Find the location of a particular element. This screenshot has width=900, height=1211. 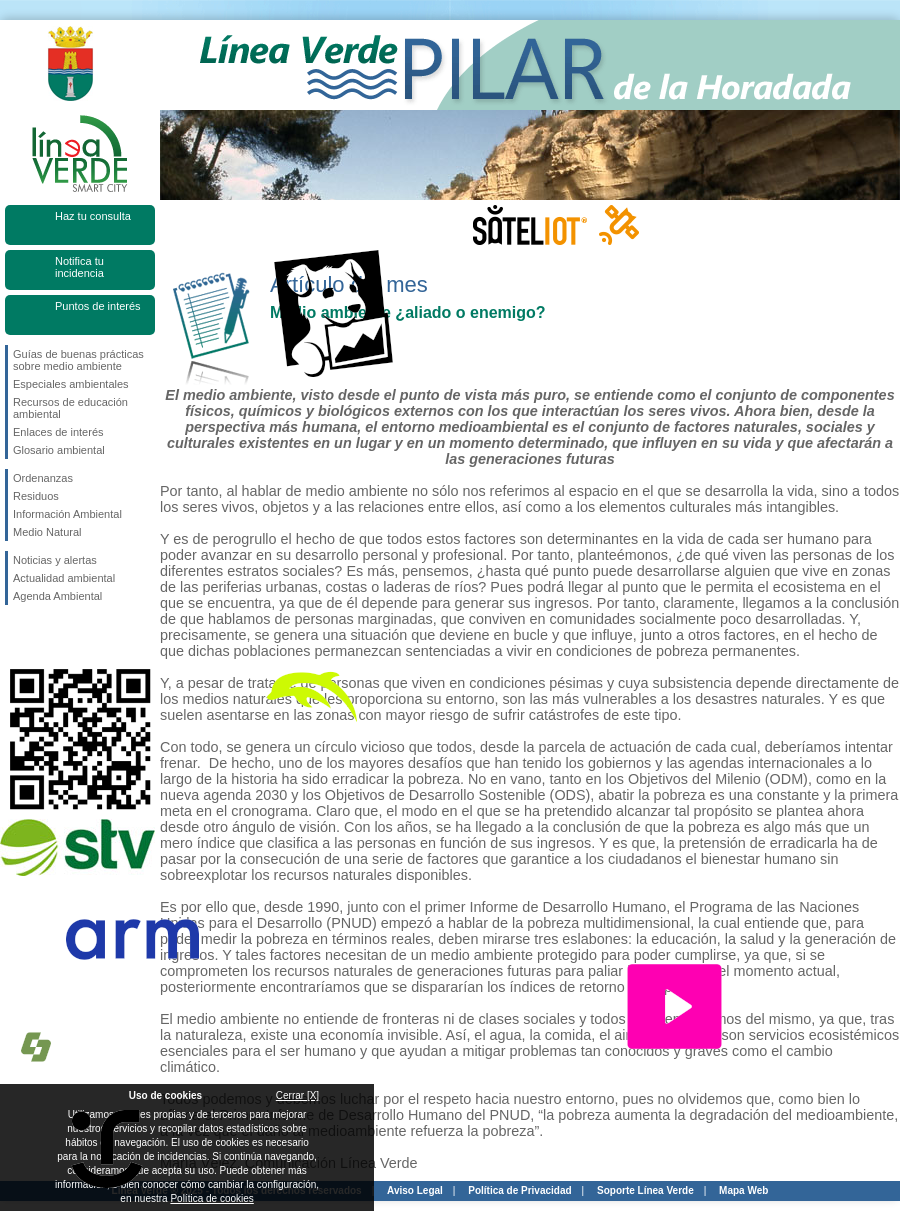

Arm company logo is located at coordinates (132, 939).